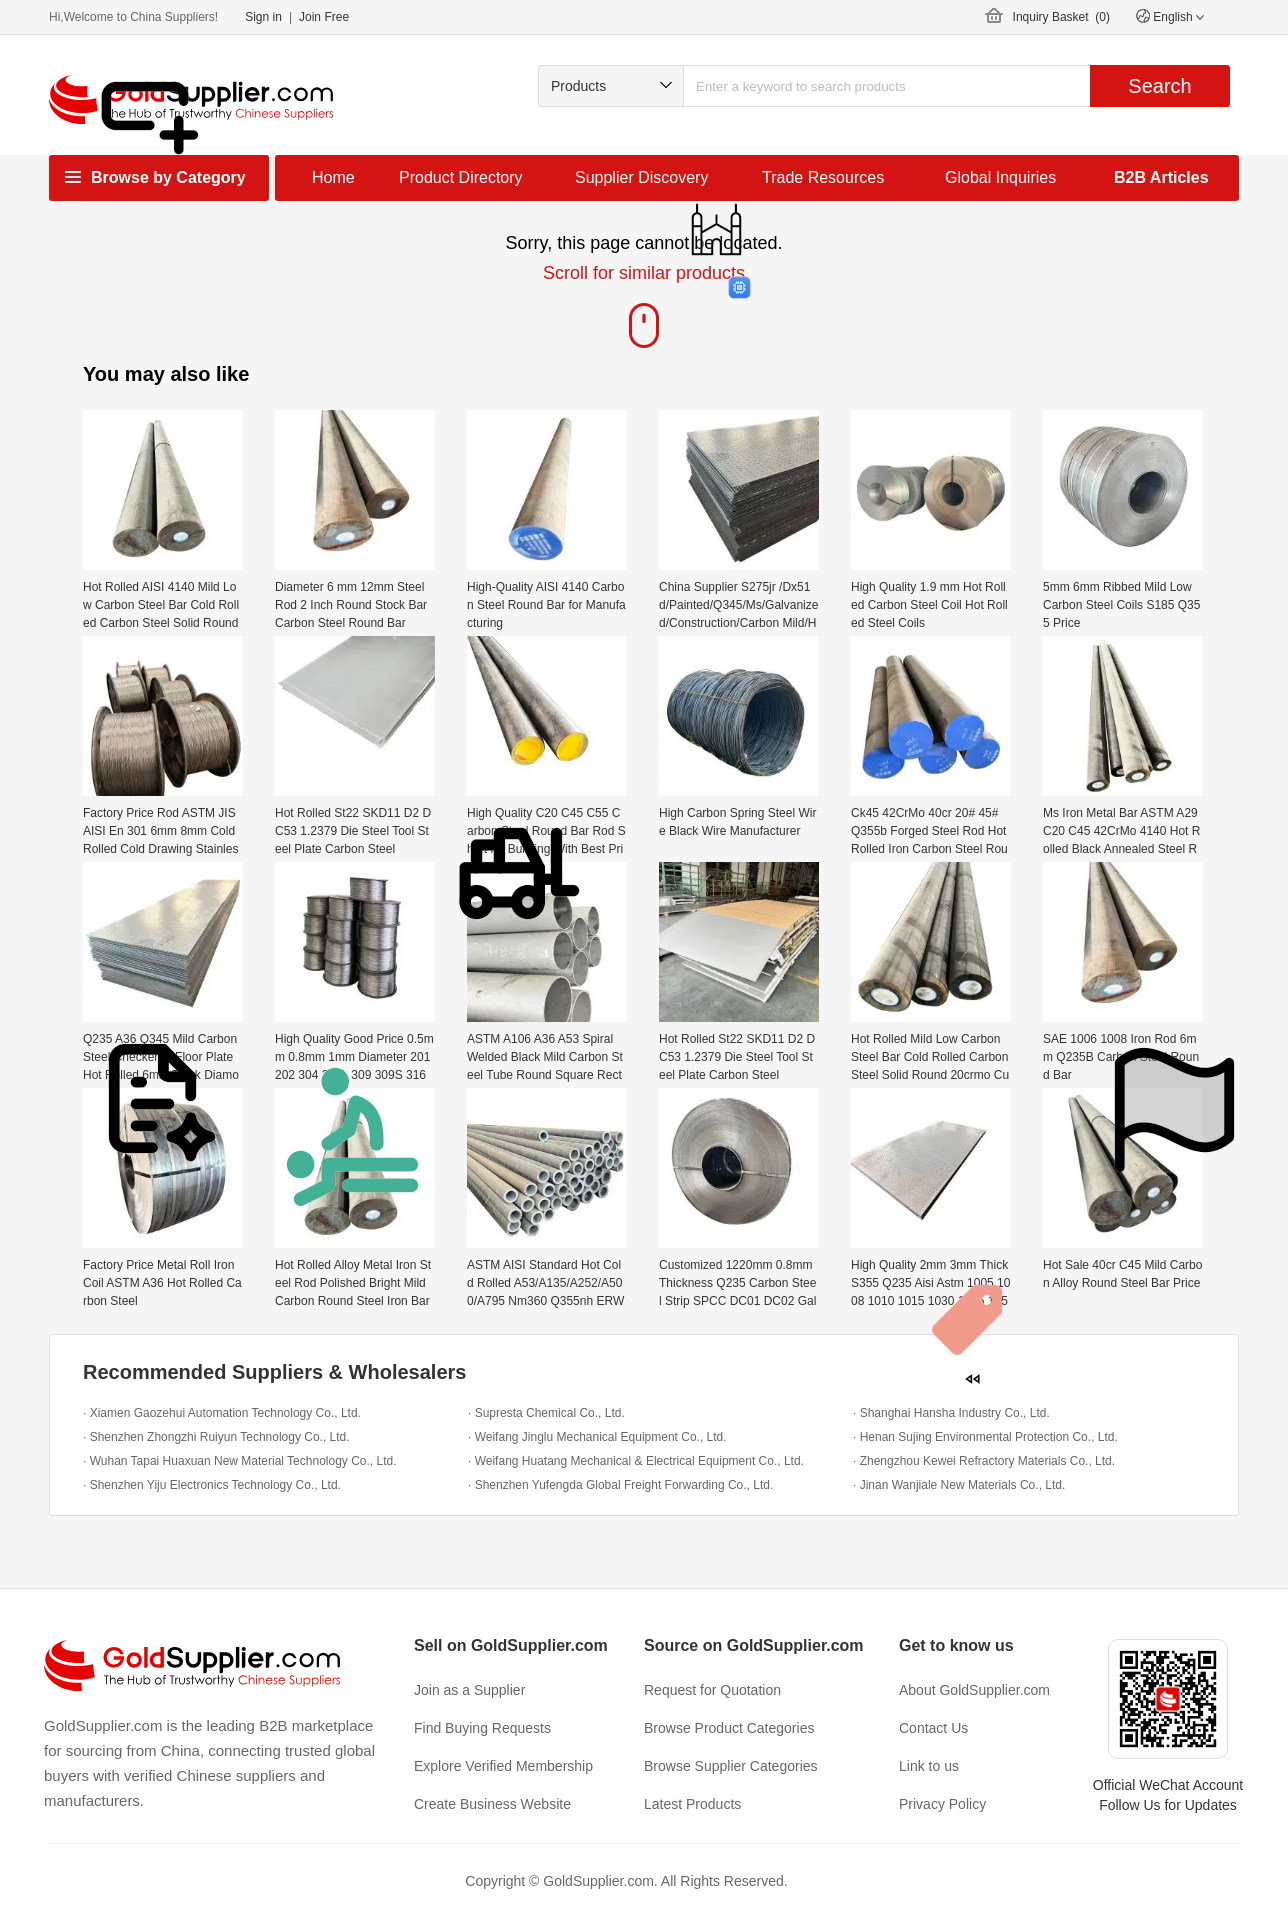 This screenshot has width=1288, height=1918. I want to click on generate AI-powered text or document, so click(152, 1098).